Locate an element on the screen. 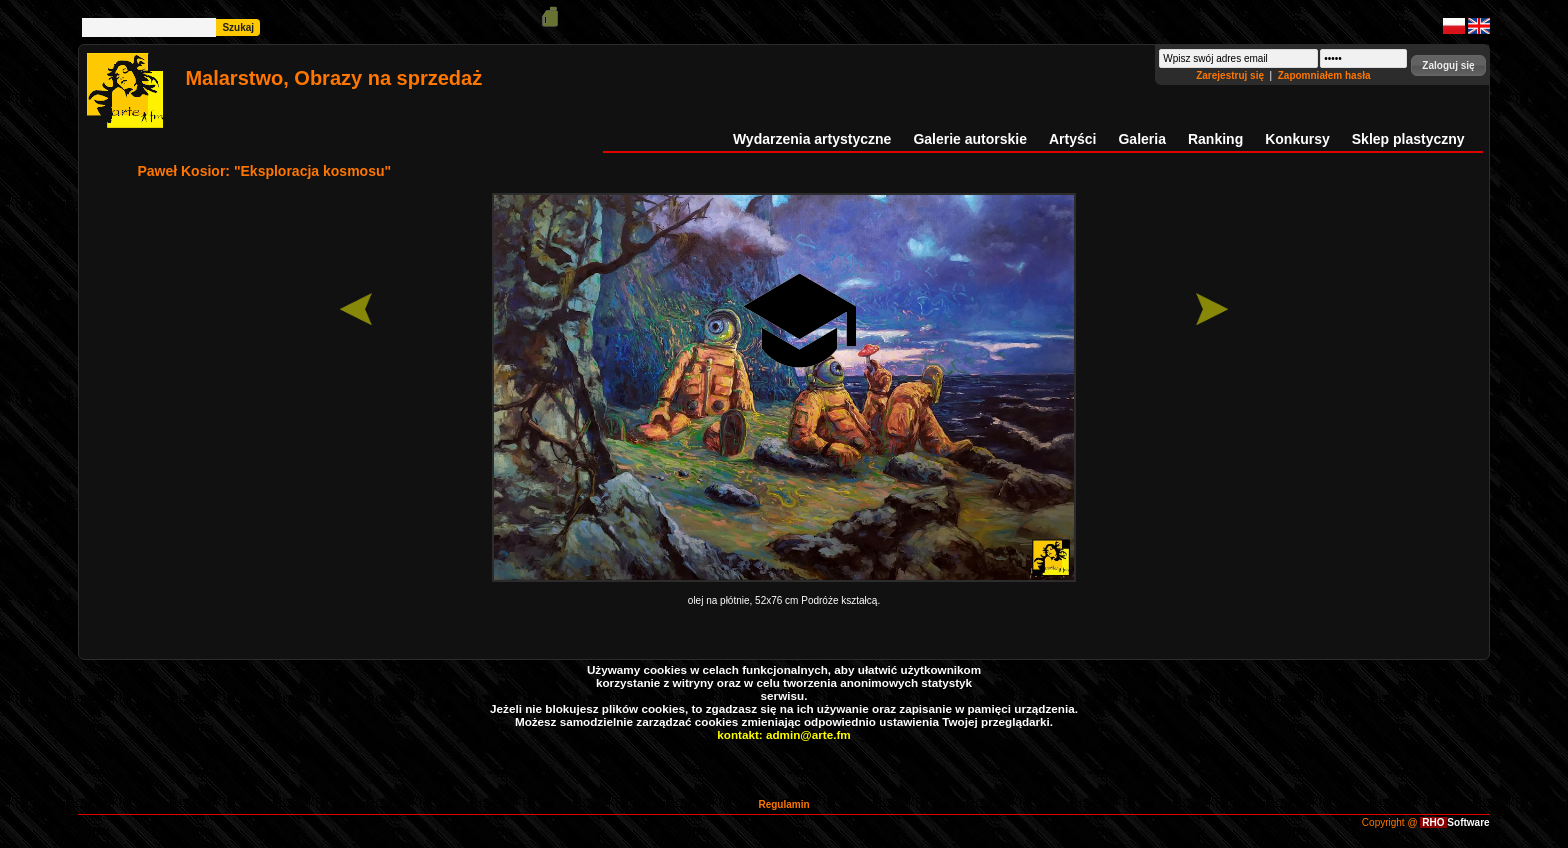 The width and height of the screenshot is (1568, 848). access educational content or courses is located at coordinates (799, 320).